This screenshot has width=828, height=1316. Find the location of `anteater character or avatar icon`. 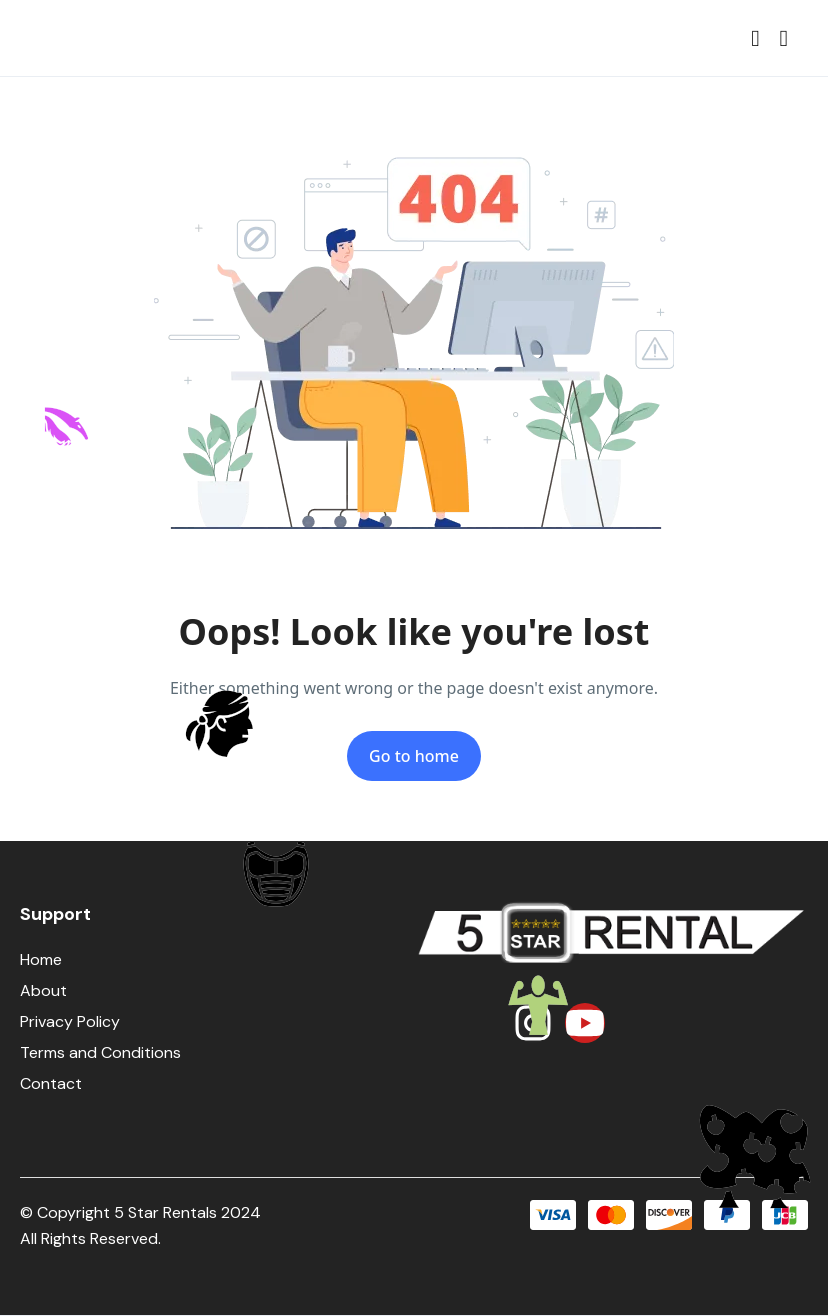

anteater character or avatar icon is located at coordinates (66, 426).